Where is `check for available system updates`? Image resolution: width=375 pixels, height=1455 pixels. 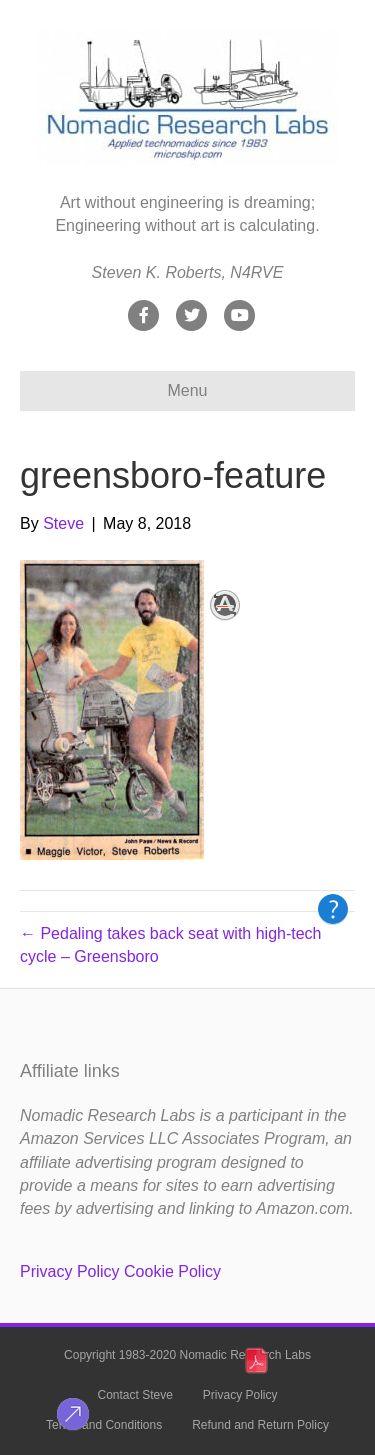 check for available system updates is located at coordinates (225, 605).